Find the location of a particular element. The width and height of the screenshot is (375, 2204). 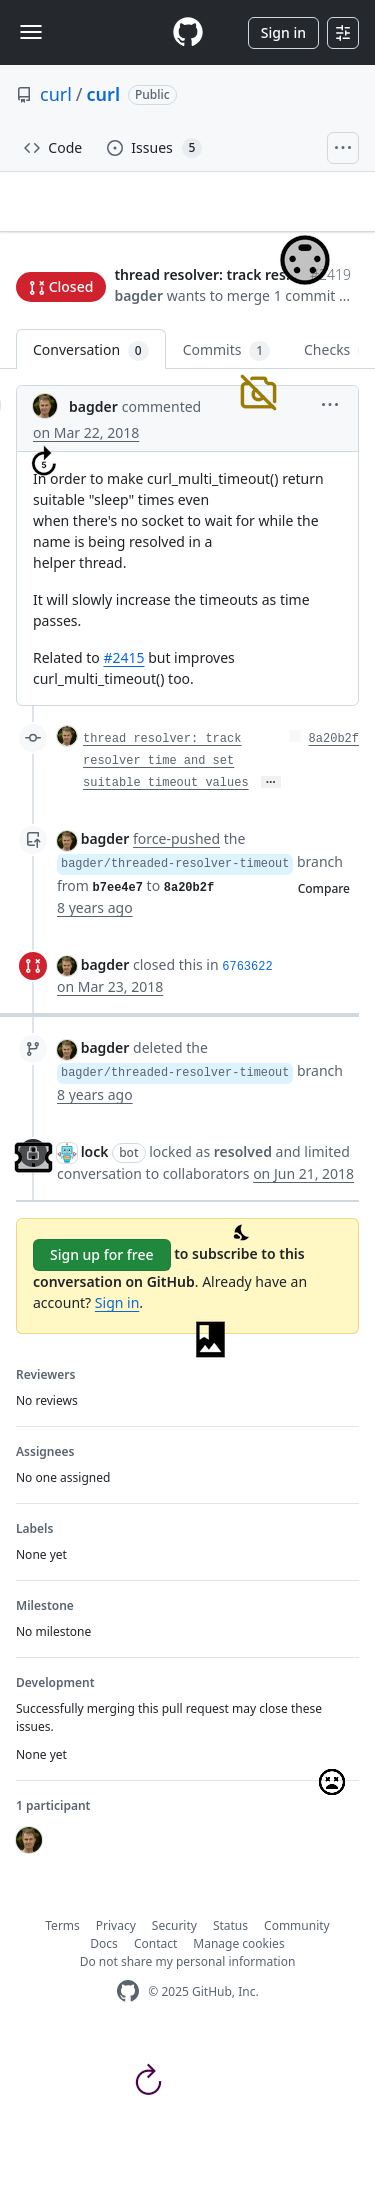

view photo album is located at coordinates (210, 1339).